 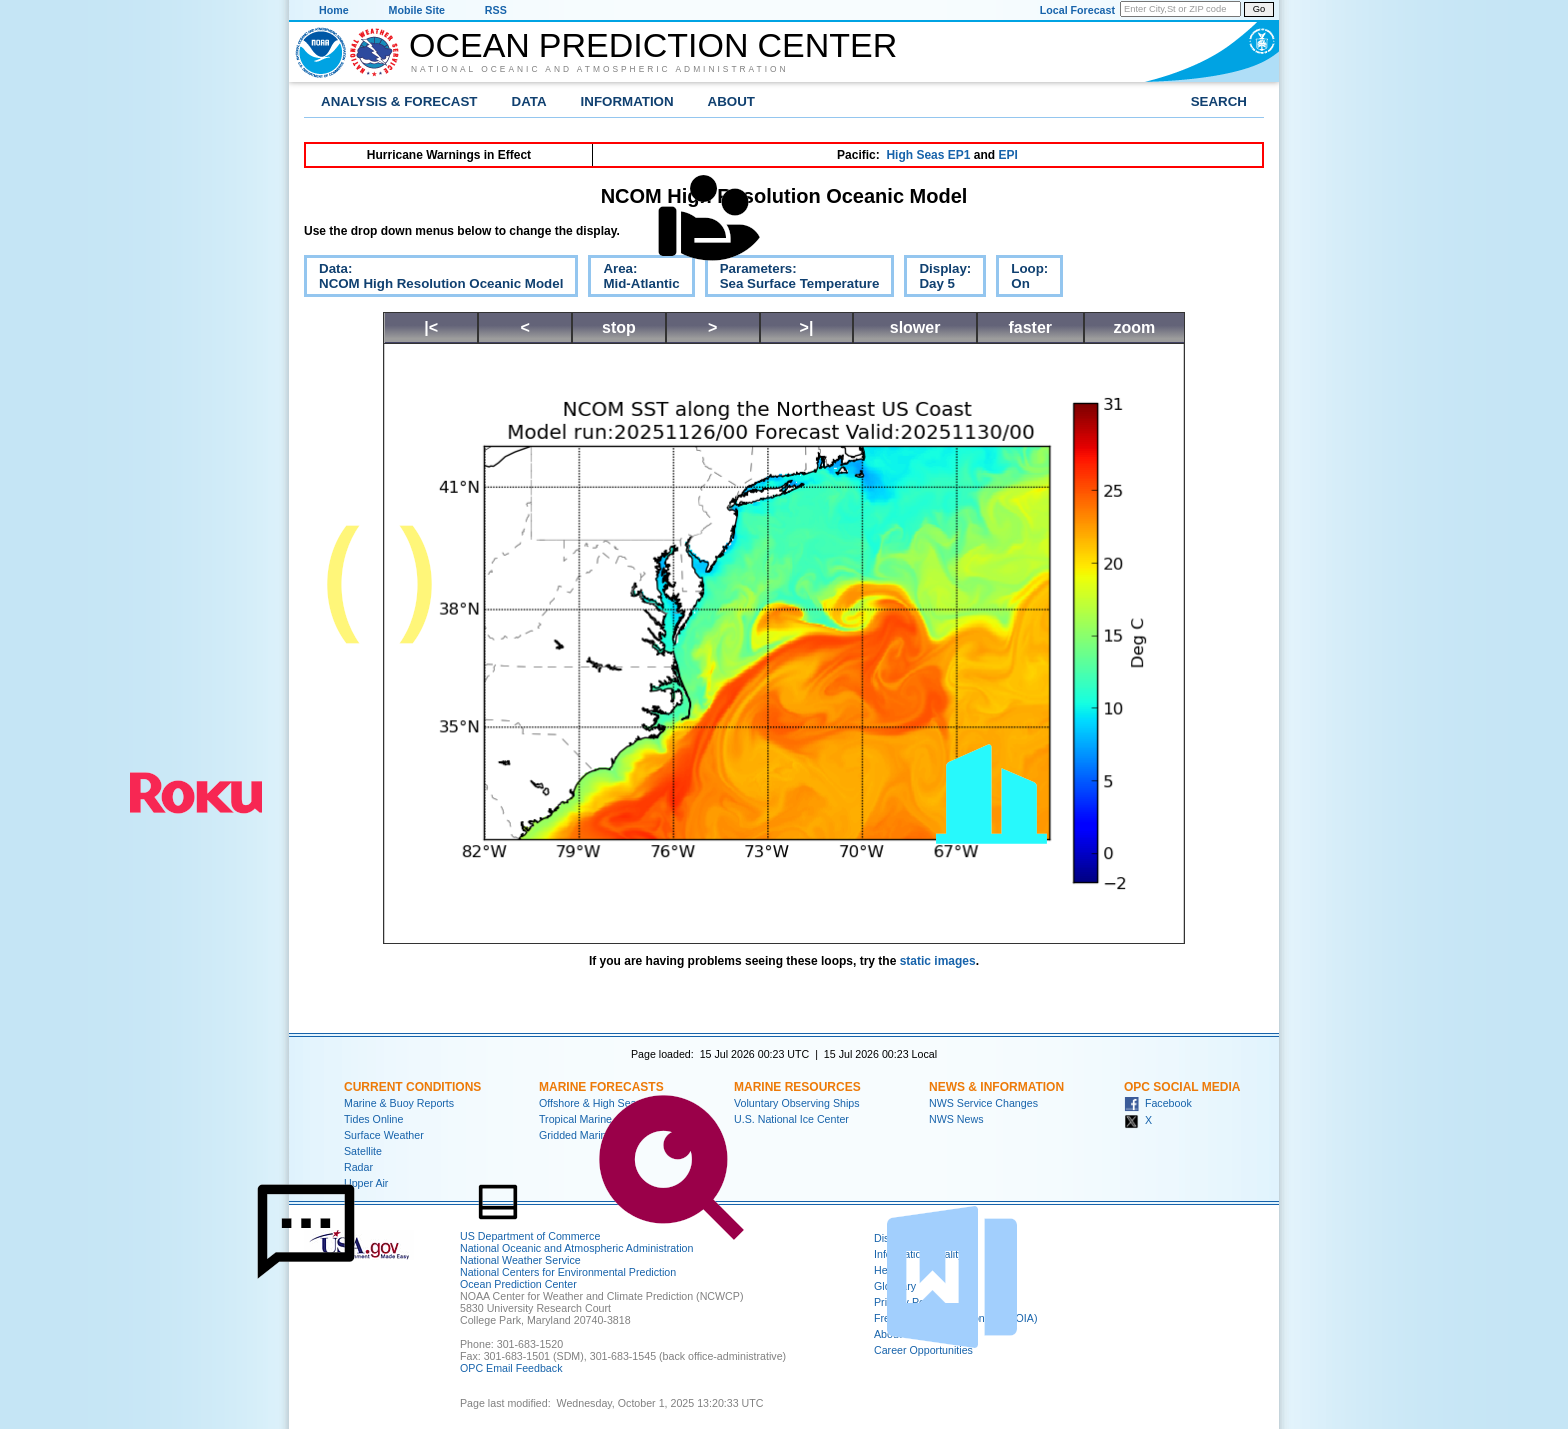 I want to click on open the Roku app, so click(x=196, y=793).